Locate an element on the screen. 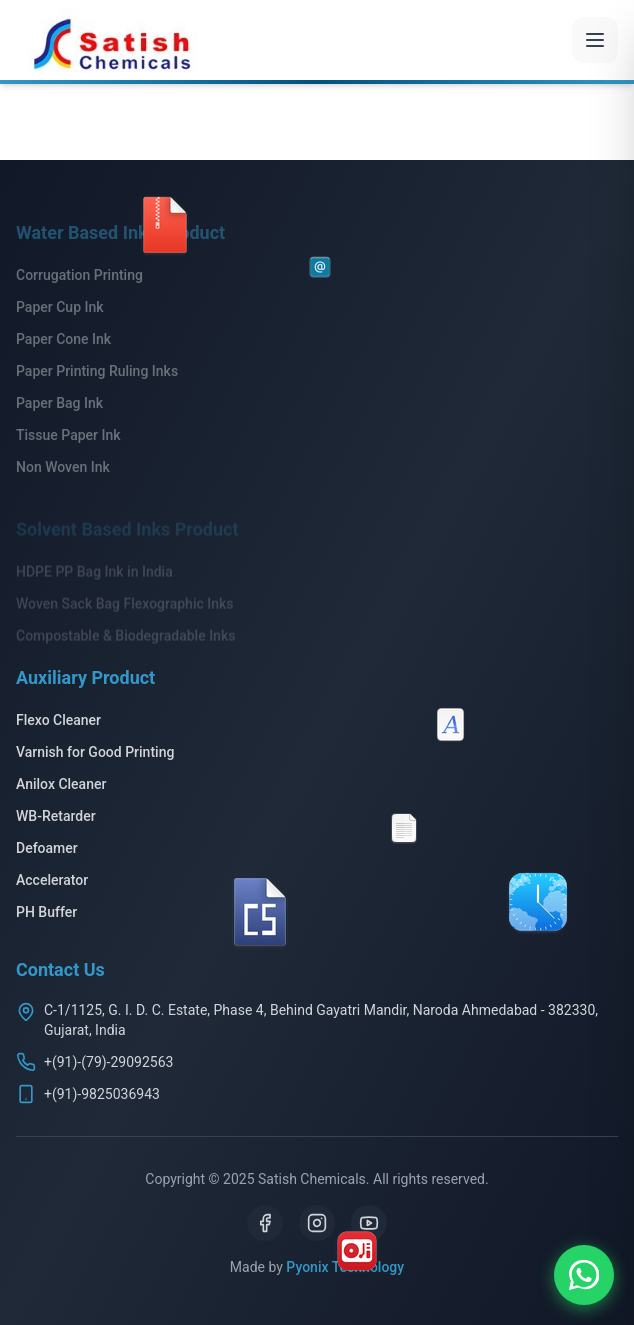  open network time protocol settings is located at coordinates (538, 902).